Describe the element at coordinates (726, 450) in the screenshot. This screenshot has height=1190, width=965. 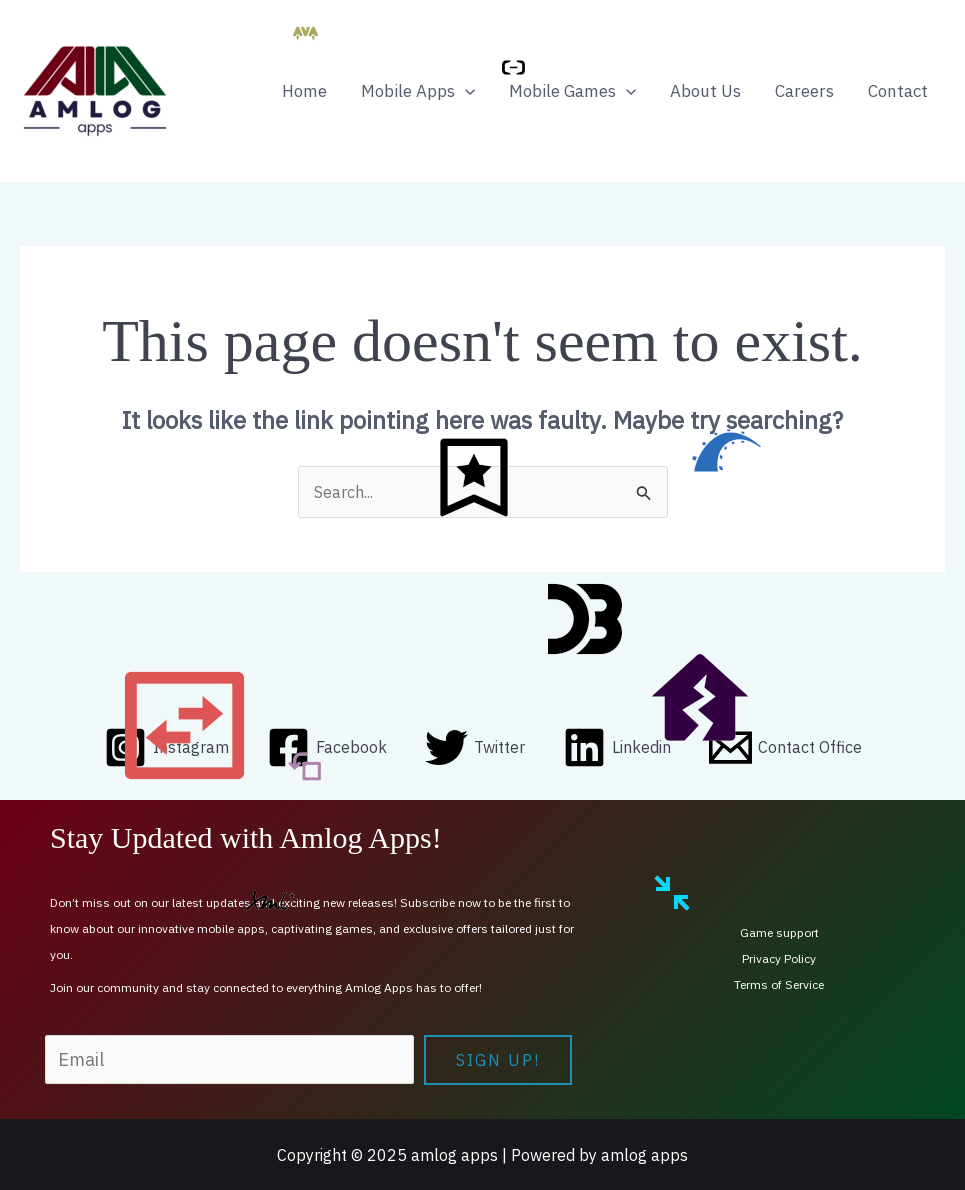
I see `ruby on rails framework logo` at that location.